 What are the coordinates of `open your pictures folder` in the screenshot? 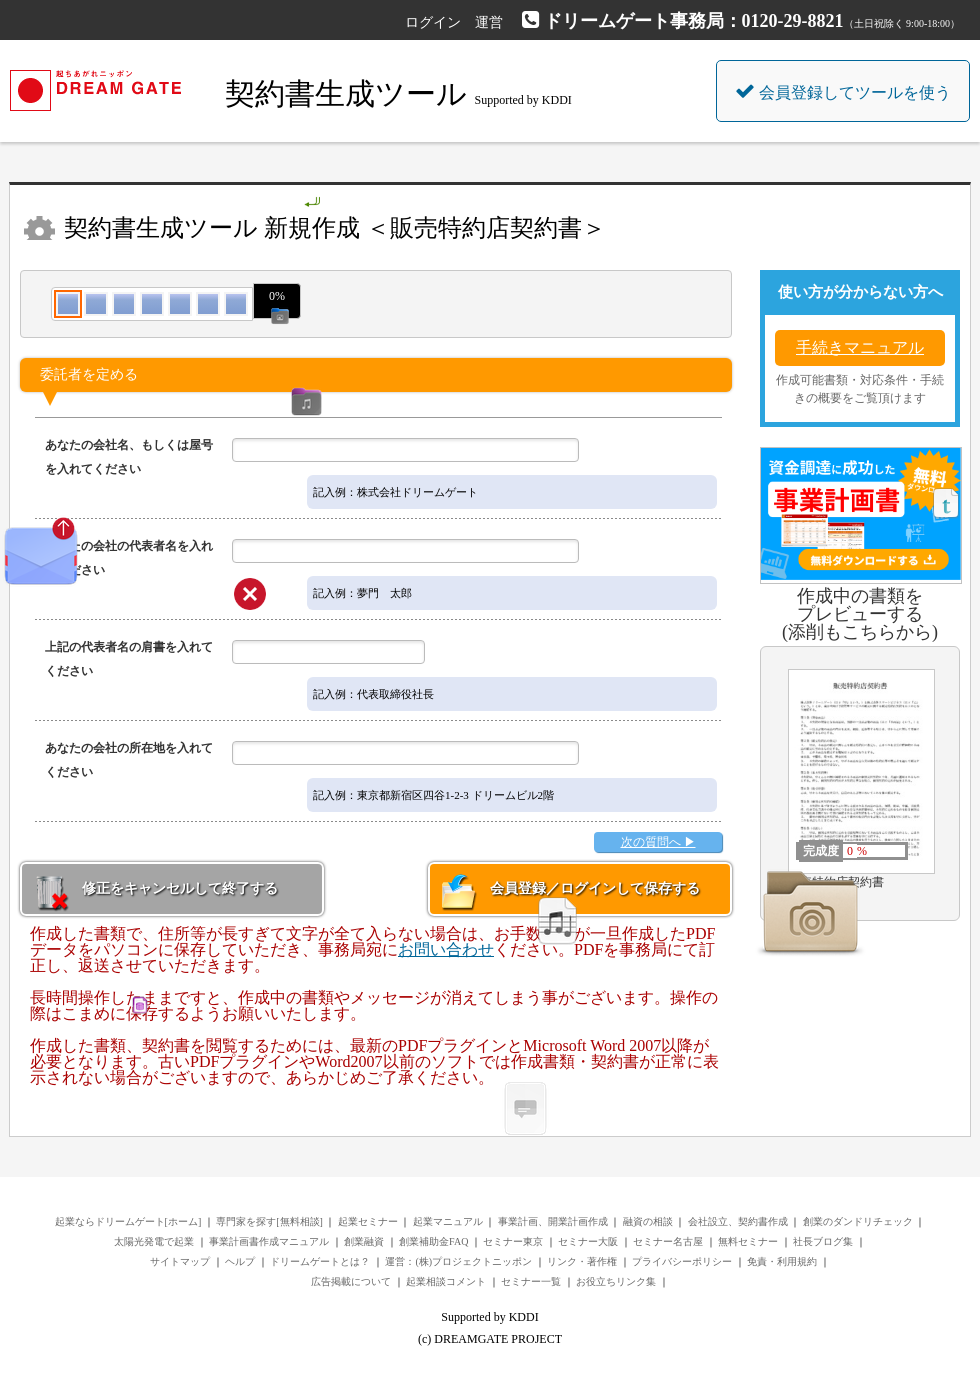 It's located at (810, 916).